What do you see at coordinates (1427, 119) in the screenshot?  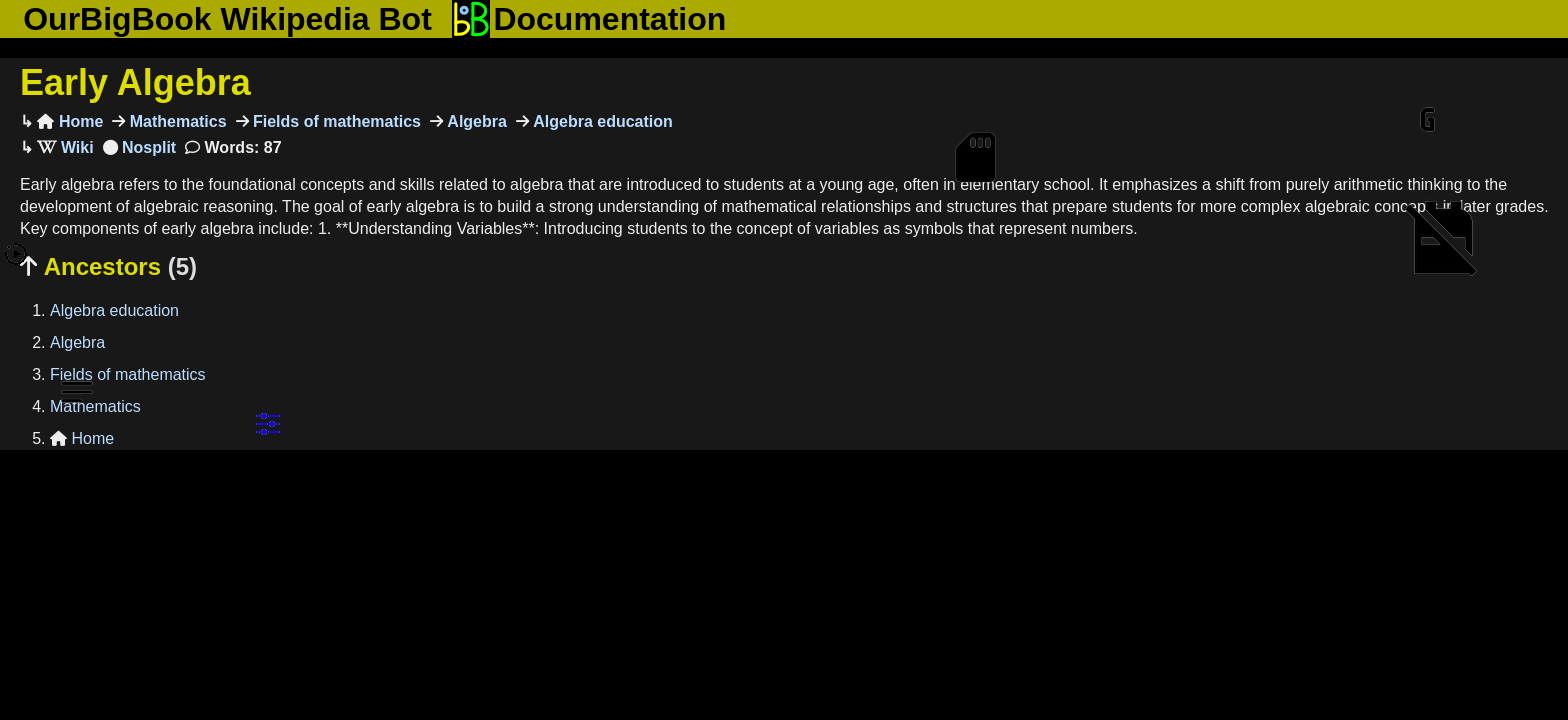 I see `indicates items starting with the letter G` at bounding box center [1427, 119].